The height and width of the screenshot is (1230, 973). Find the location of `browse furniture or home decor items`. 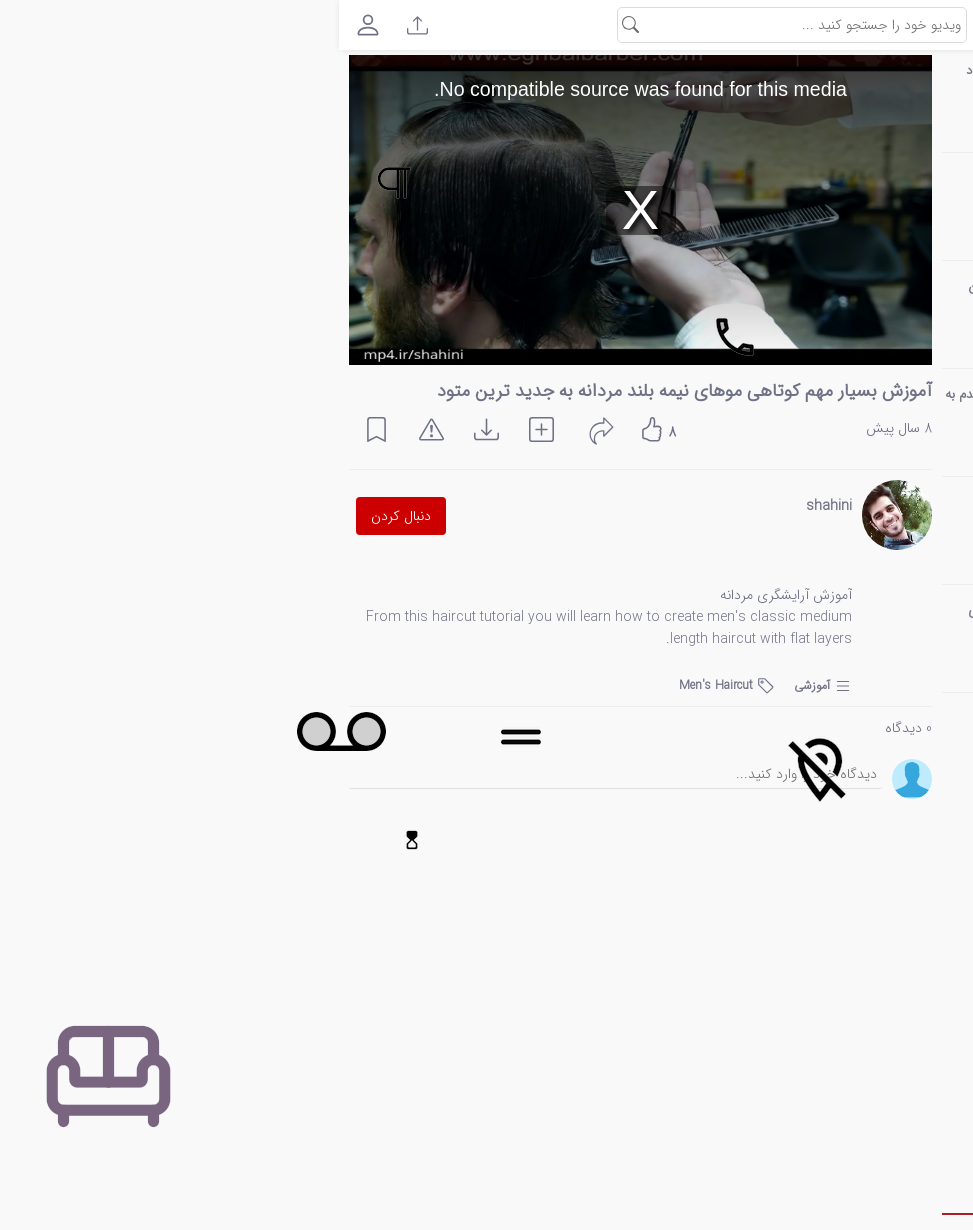

browse furniture or home decor items is located at coordinates (108, 1076).